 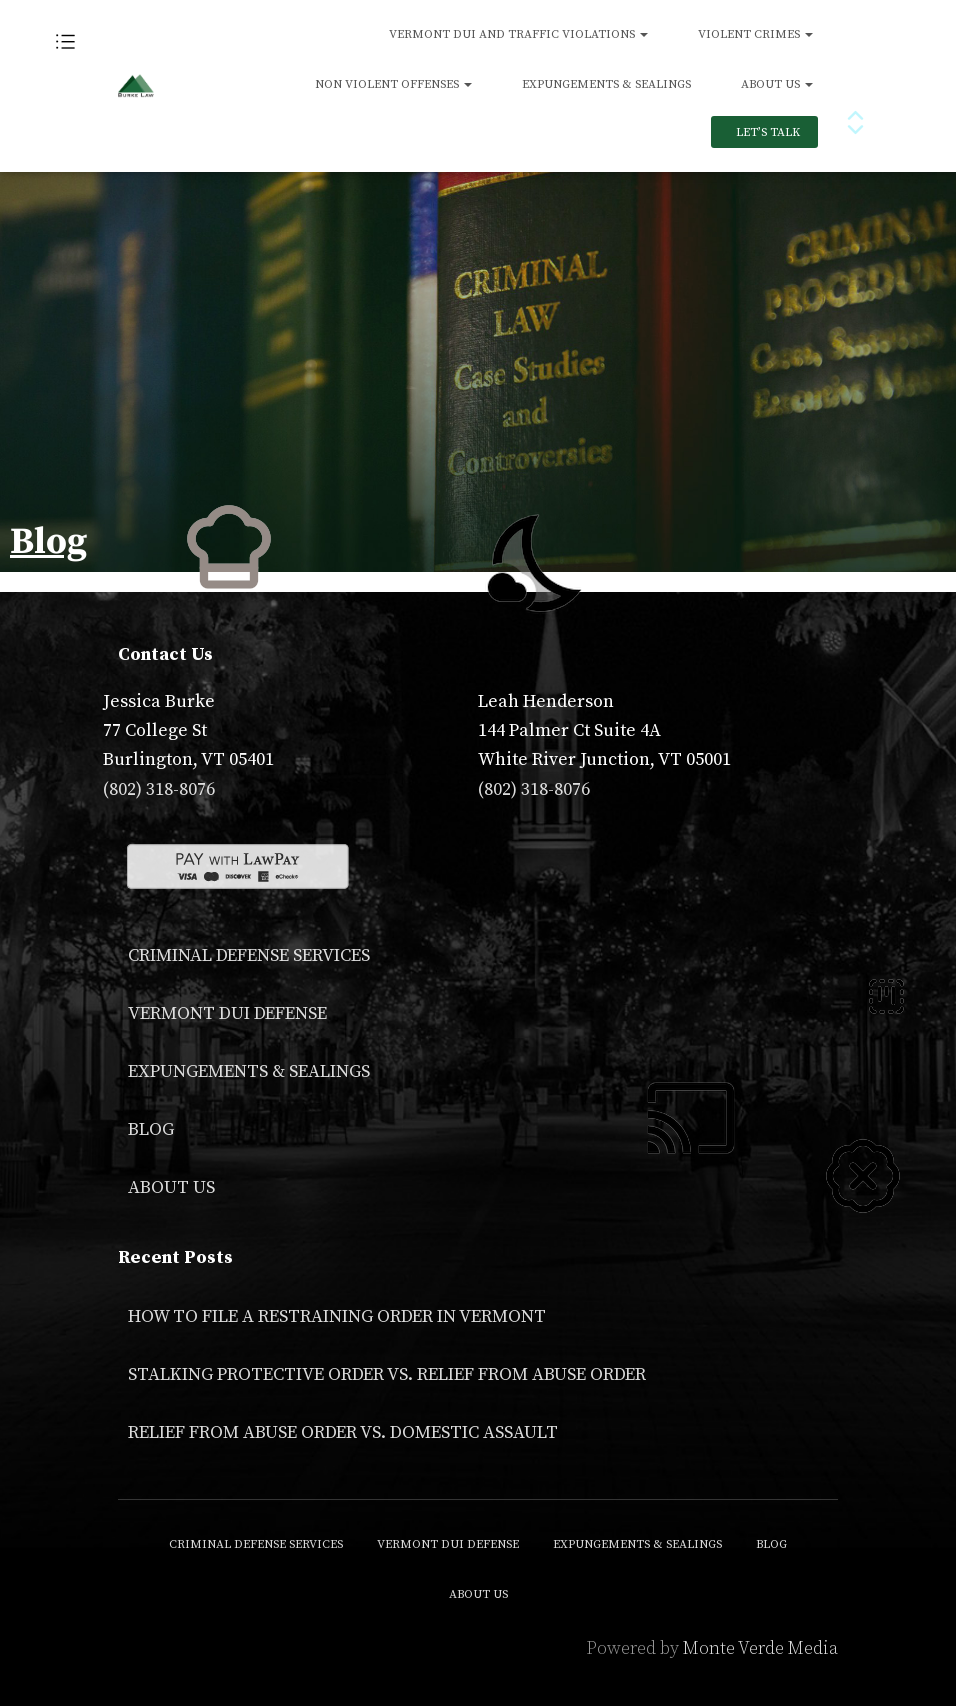 I want to click on expand or collapse a dropdown menu, so click(x=855, y=122).